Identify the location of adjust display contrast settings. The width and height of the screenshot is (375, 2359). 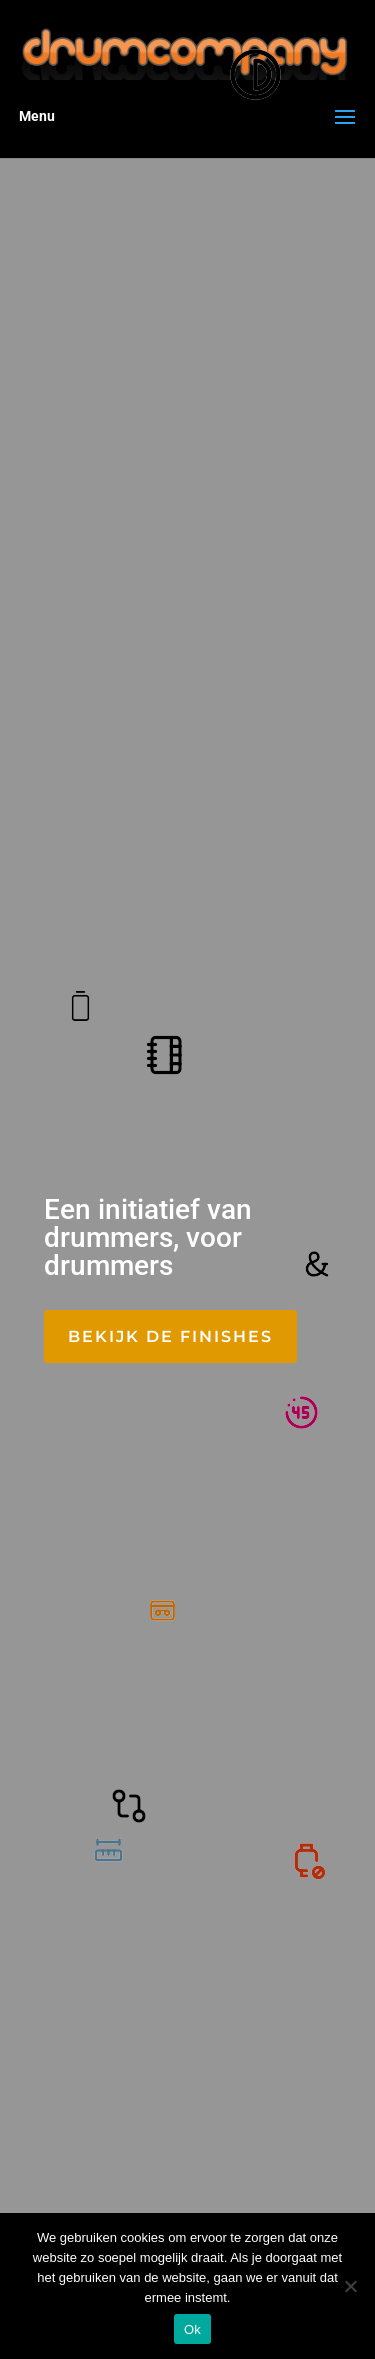
(255, 74).